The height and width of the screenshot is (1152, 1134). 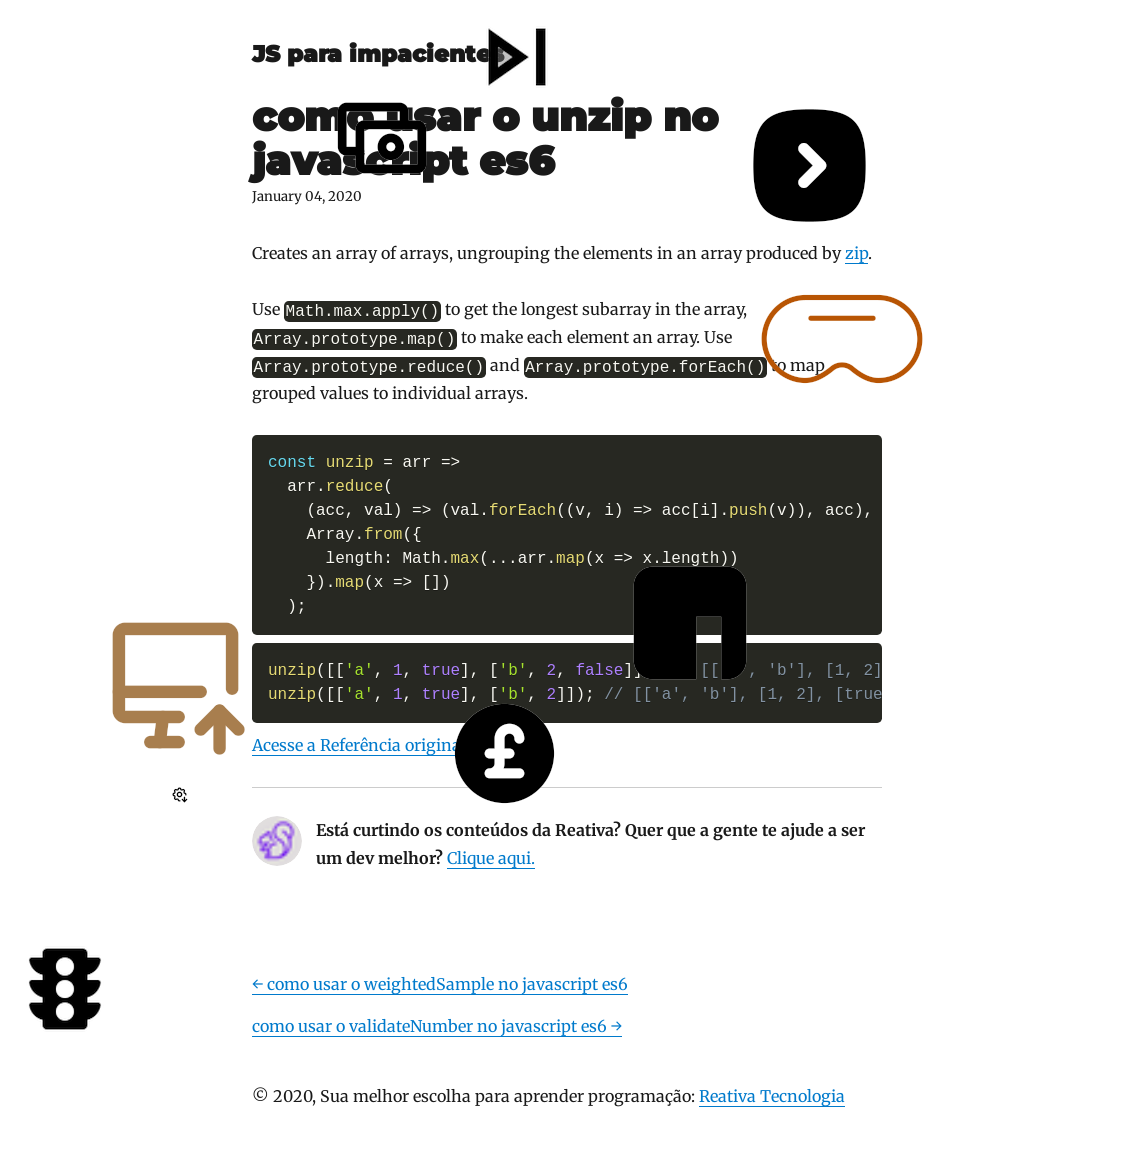 What do you see at coordinates (175, 685) in the screenshot?
I see `upload content to desktop computer` at bounding box center [175, 685].